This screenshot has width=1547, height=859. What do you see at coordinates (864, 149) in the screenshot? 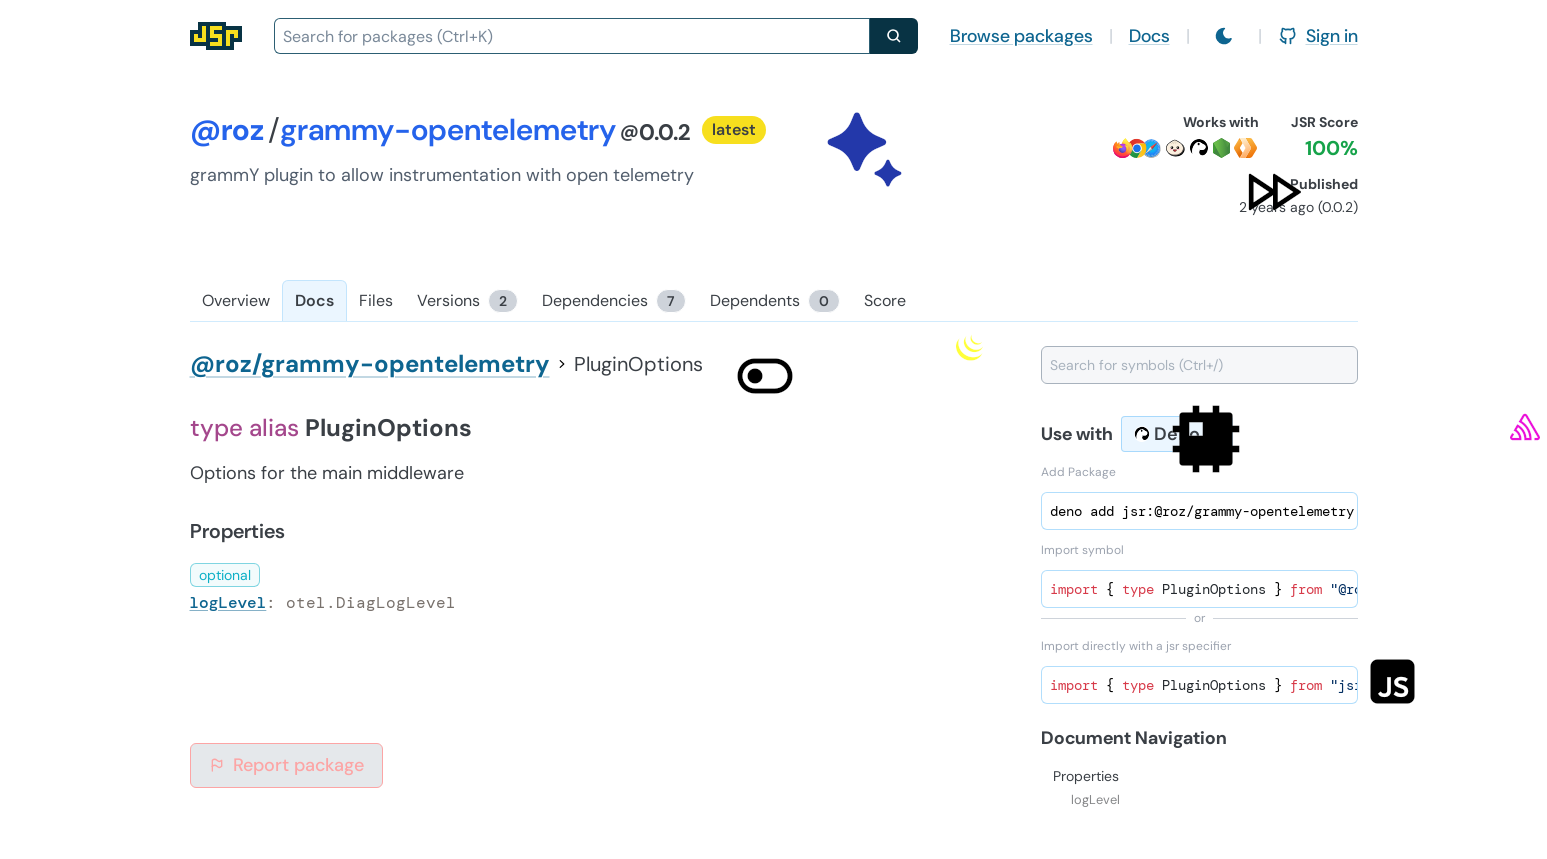
I see `open Google Bard AI assistant` at bounding box center [864, 149].